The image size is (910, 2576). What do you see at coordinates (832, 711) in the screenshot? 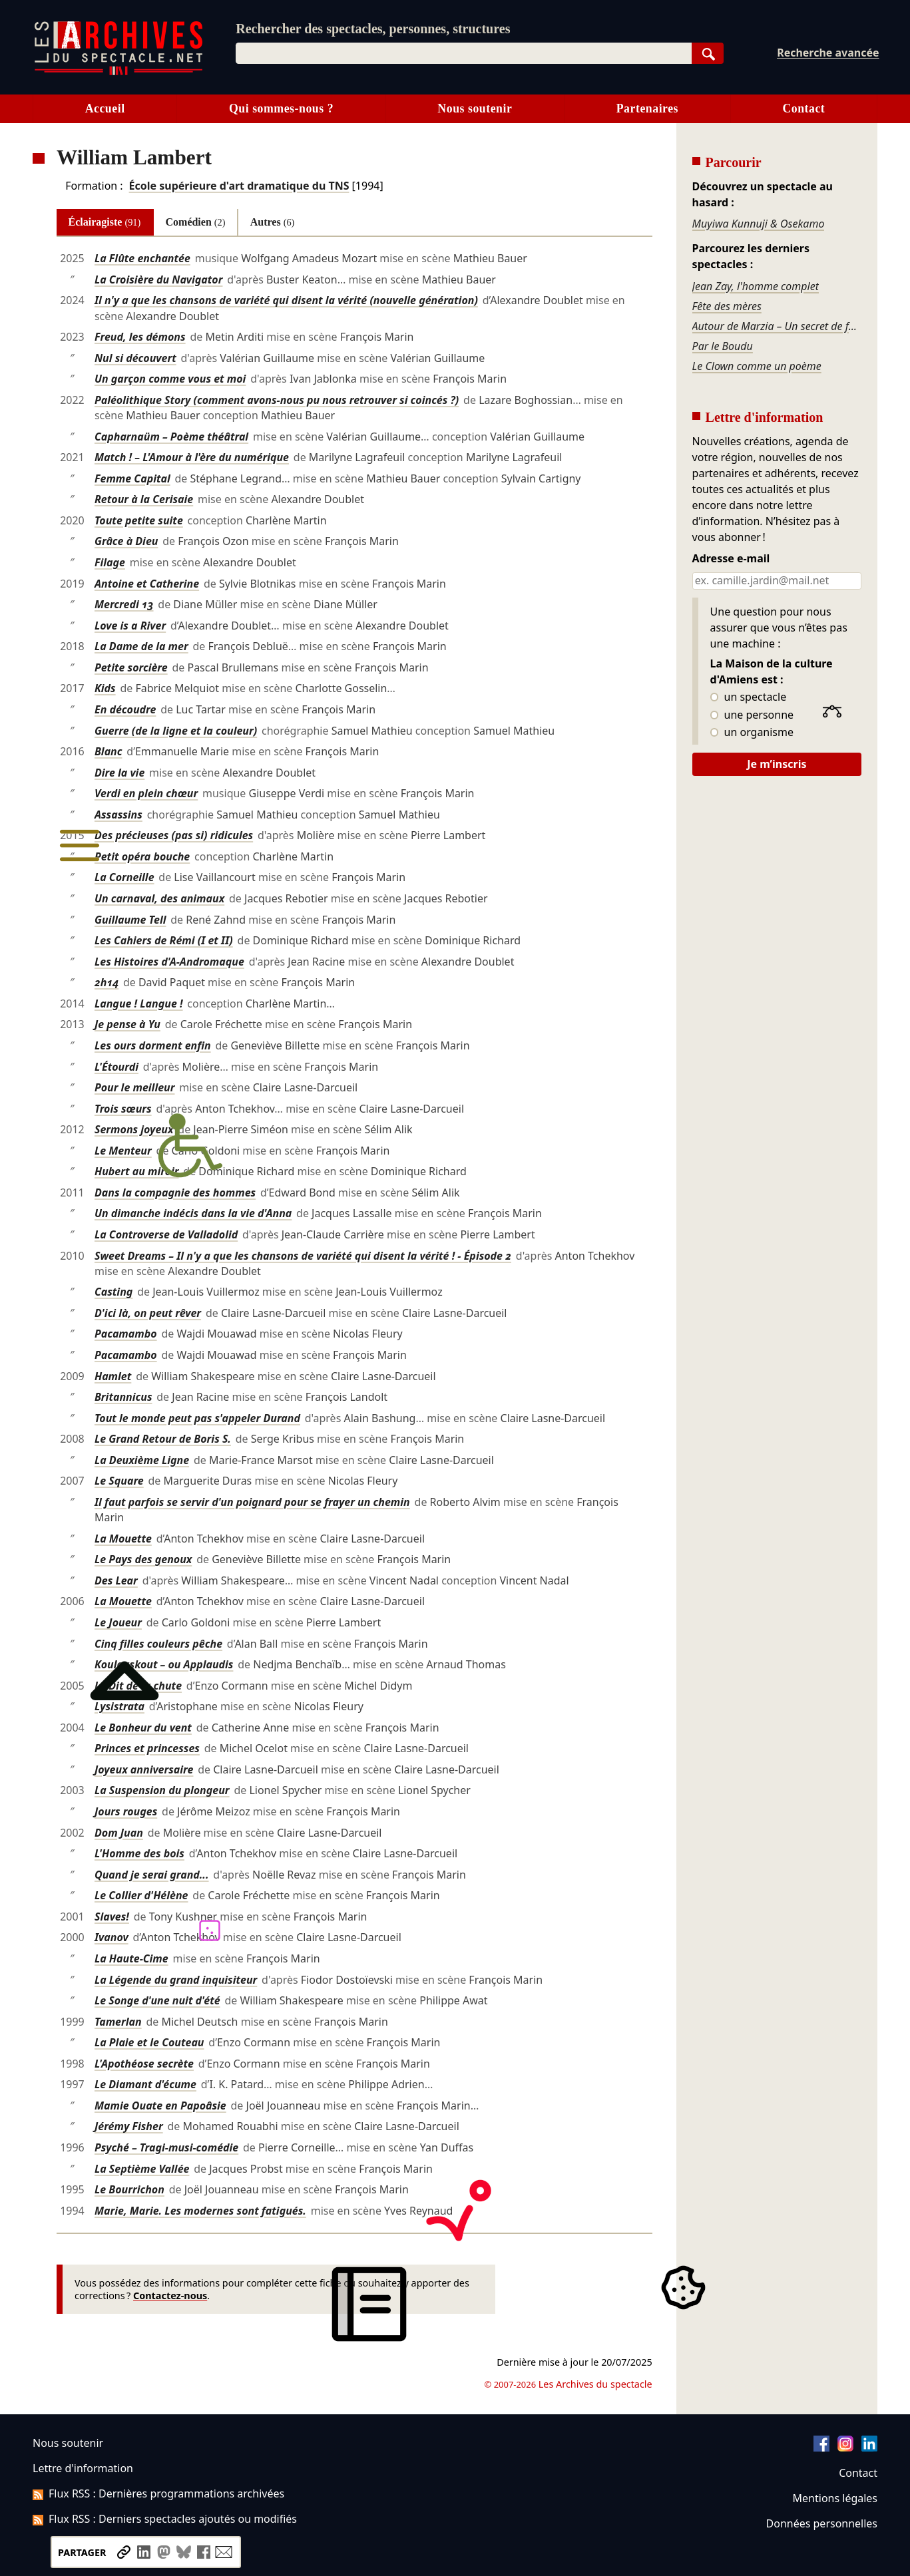
I see `edit vector path curves` at bounding box center [832, 711].